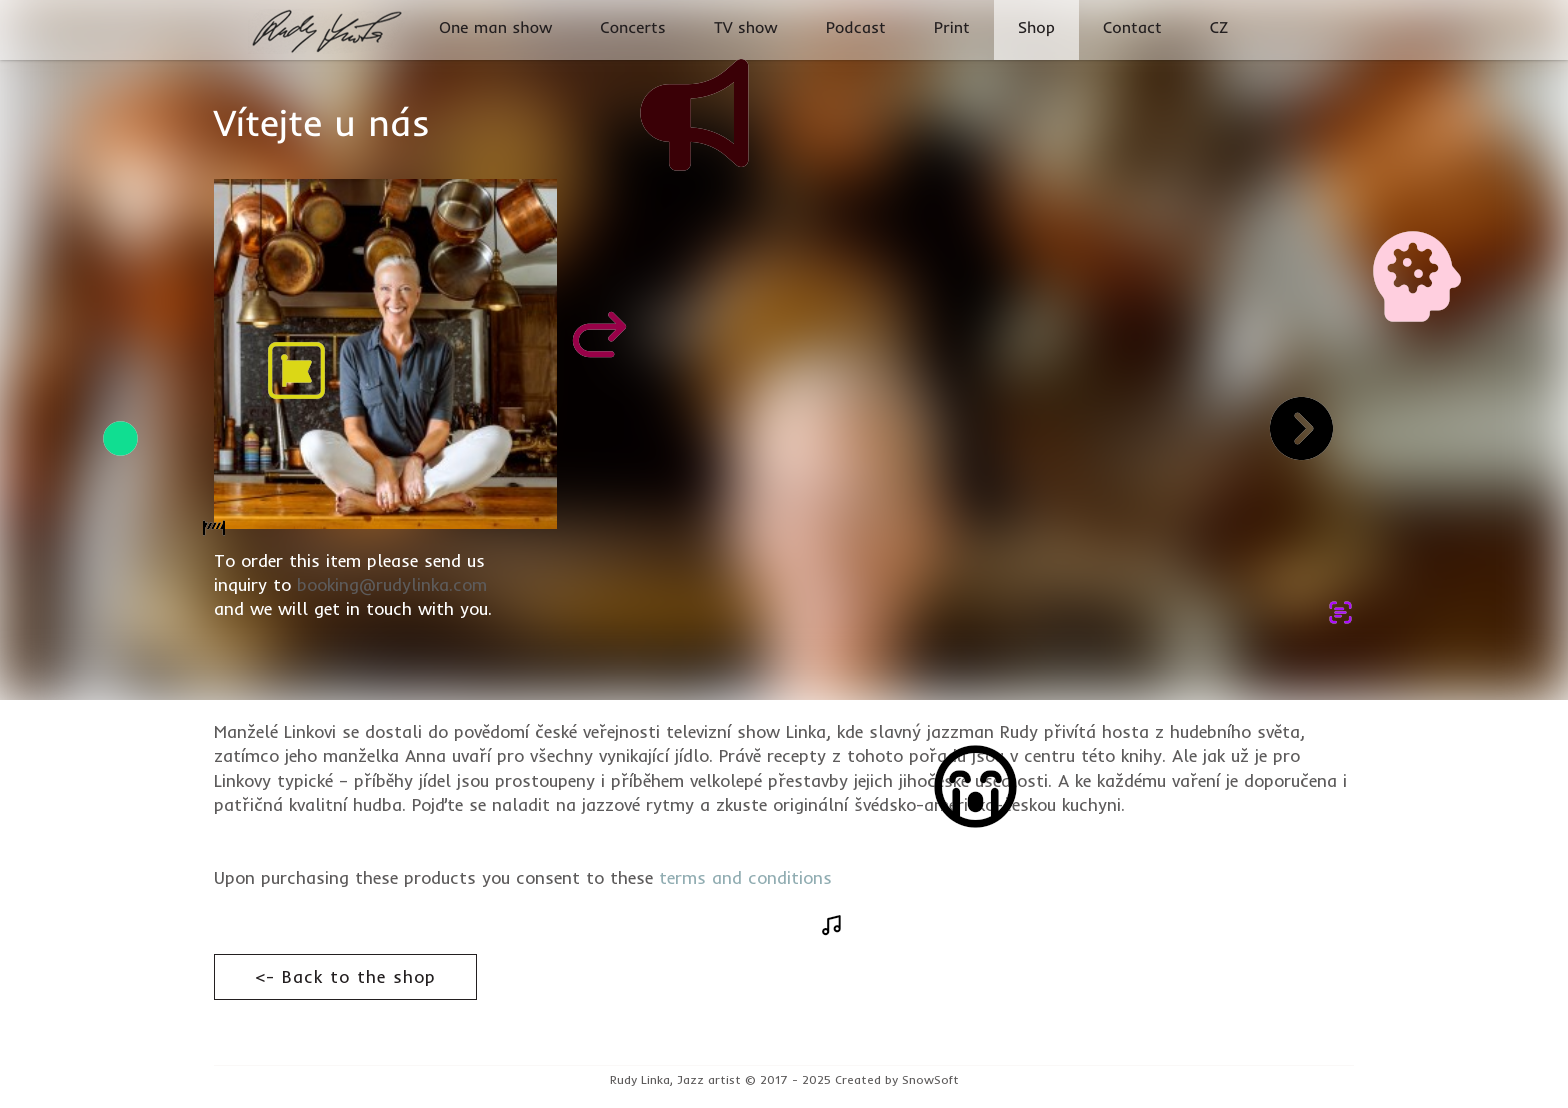 The width and height of the screenshot is (1568, 1108). What do you see at coordinates (296, 370) in the screenshot?
I see `font awesome brand logo` at bounding box center [296, 370].